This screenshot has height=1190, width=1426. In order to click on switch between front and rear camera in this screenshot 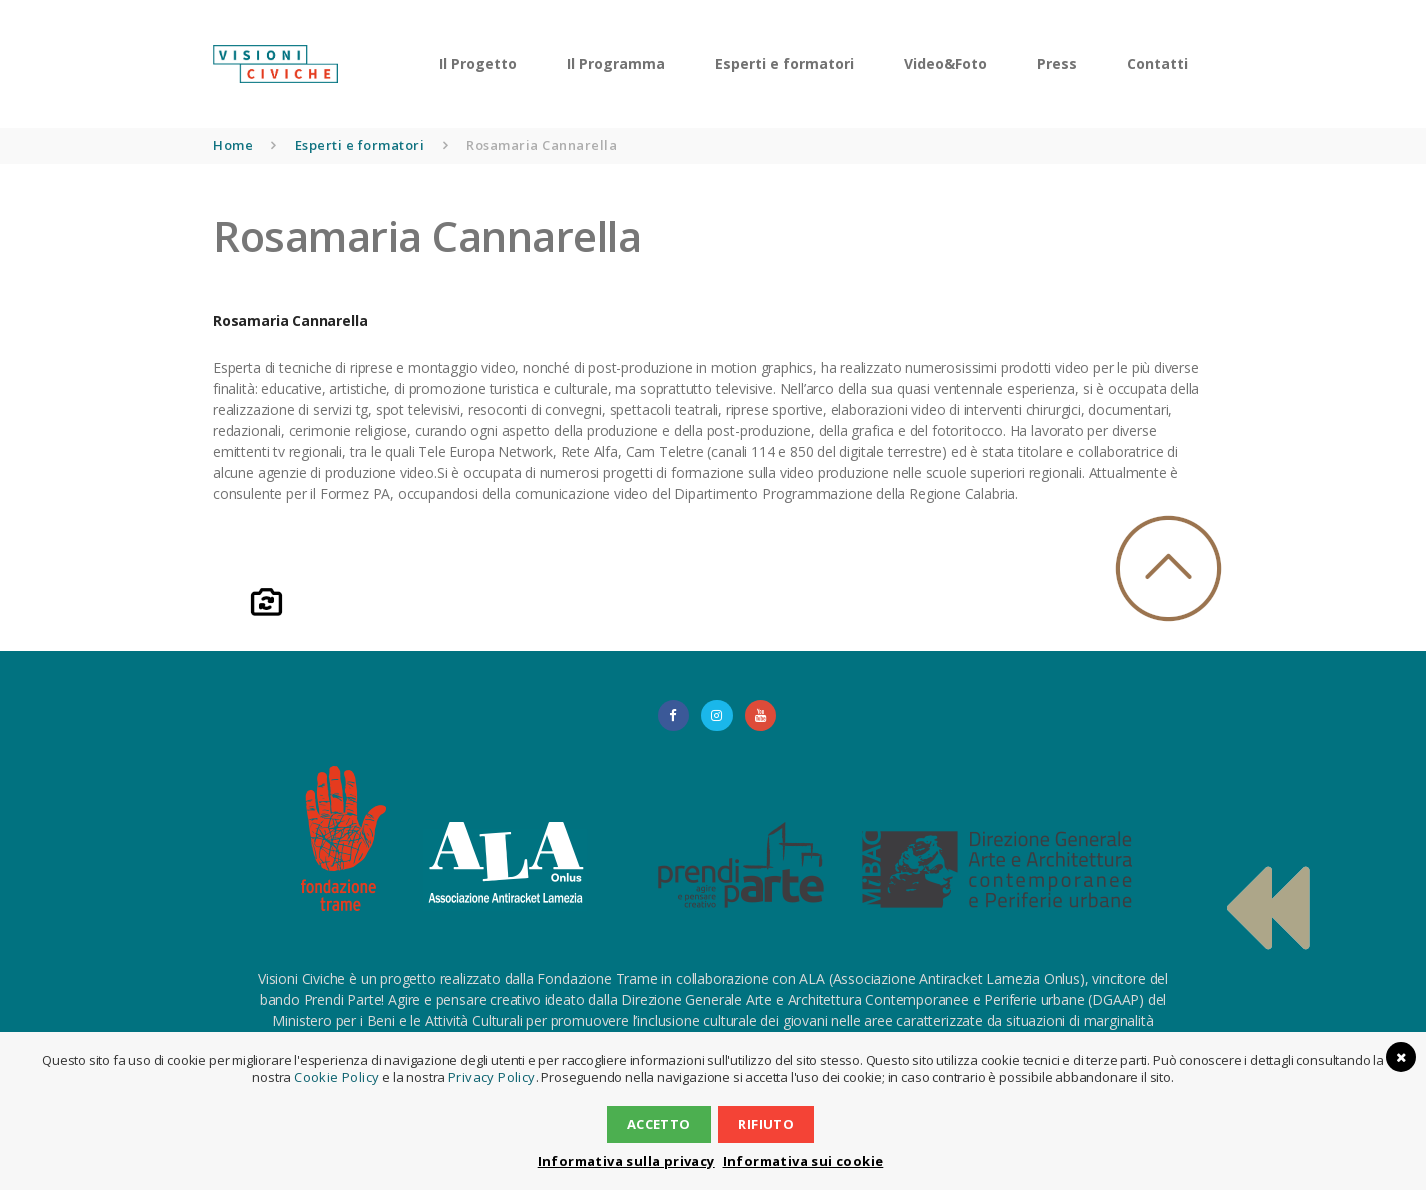, I will do `click(266, 602)`.